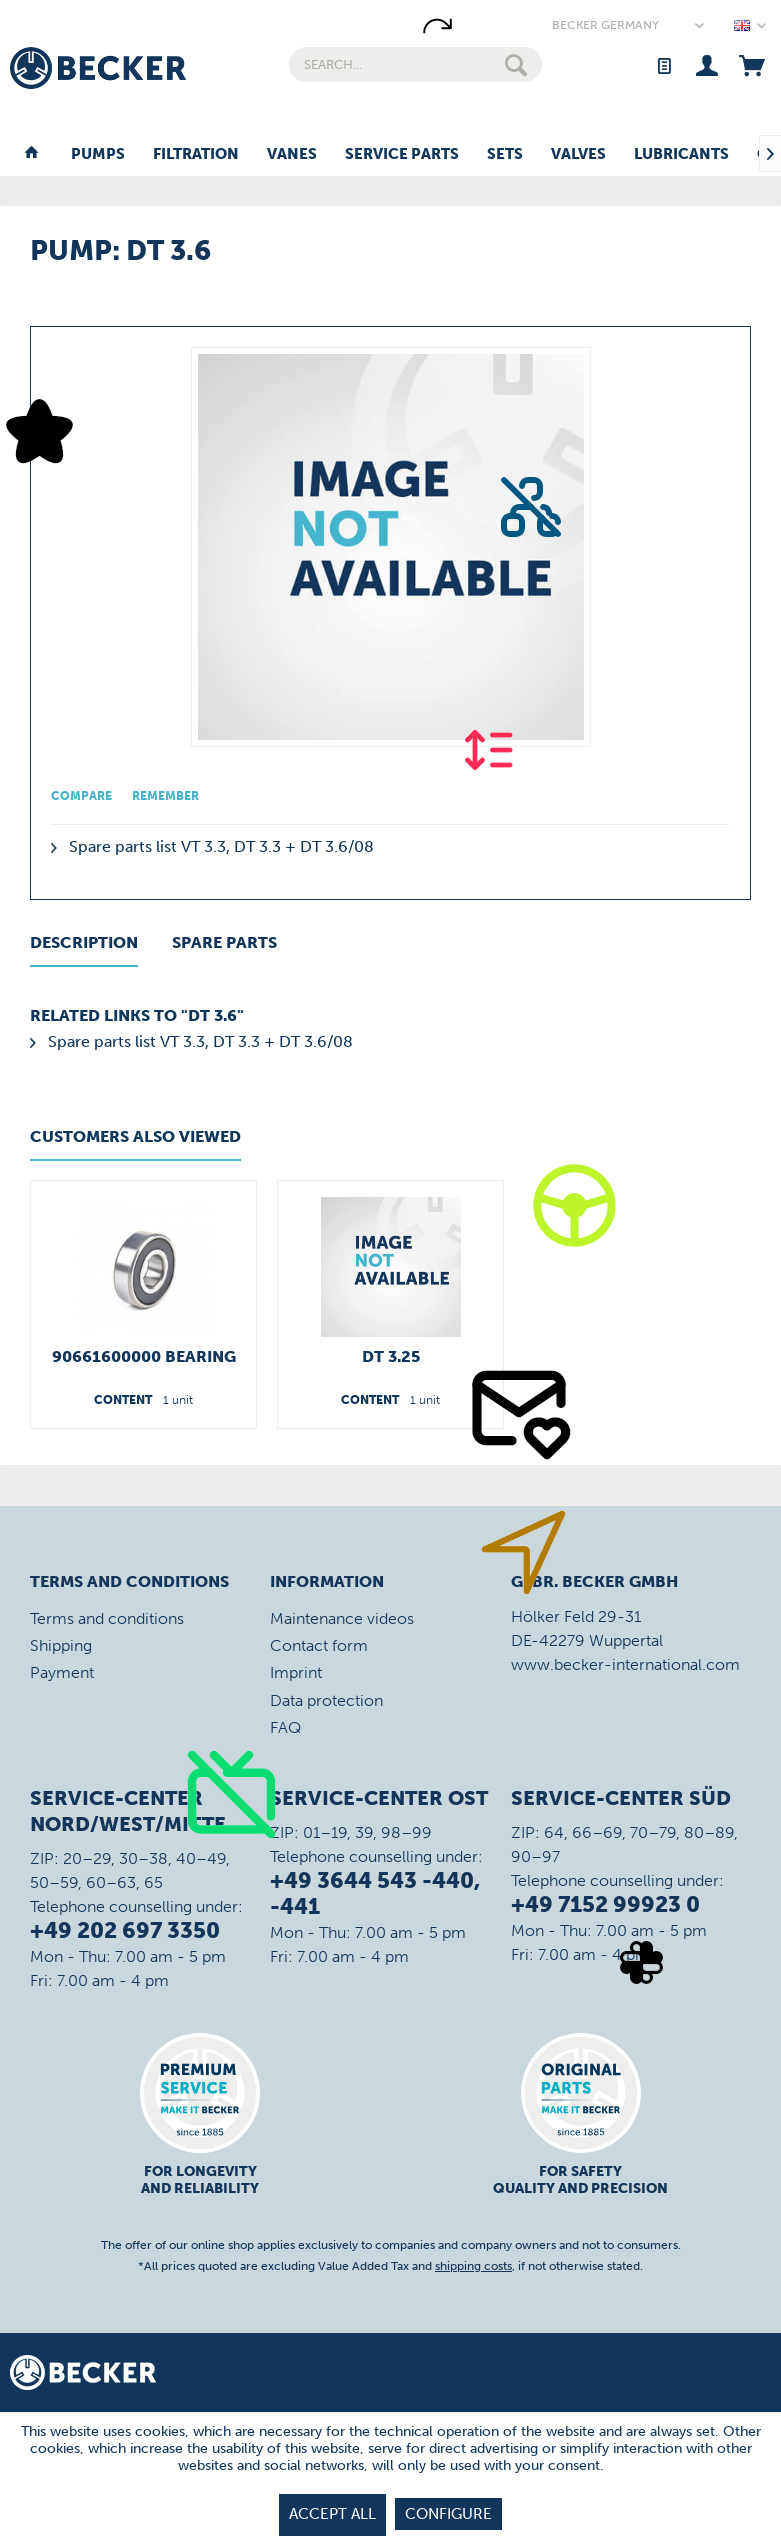 The width and height of the screenshot is (781, 2546). What do you see at coordinates (519, 1408) in the screenshot?
I see `view favorite or loved emails` at bounding box center [519, 1408].